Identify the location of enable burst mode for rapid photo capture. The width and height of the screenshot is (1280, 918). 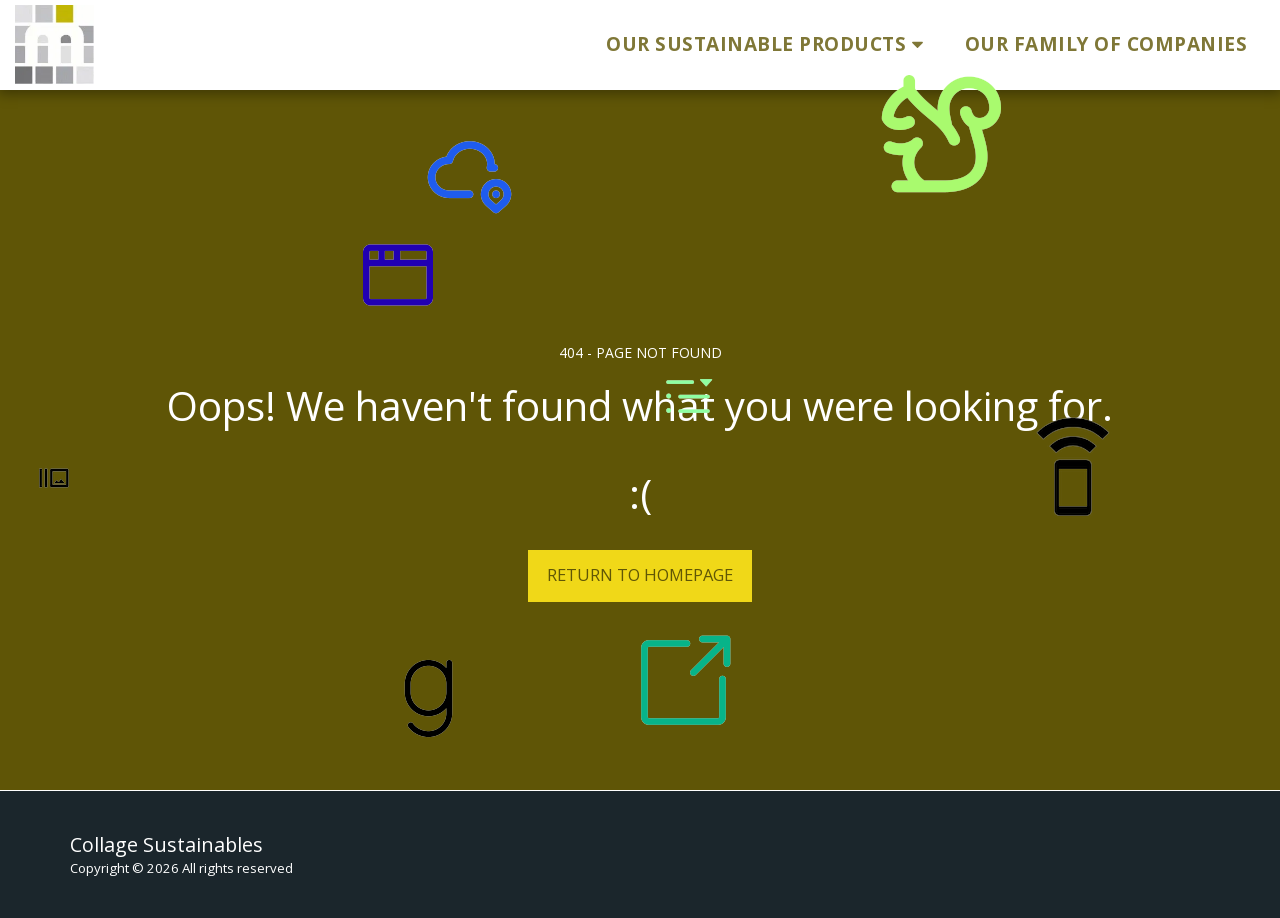
(54, 478).